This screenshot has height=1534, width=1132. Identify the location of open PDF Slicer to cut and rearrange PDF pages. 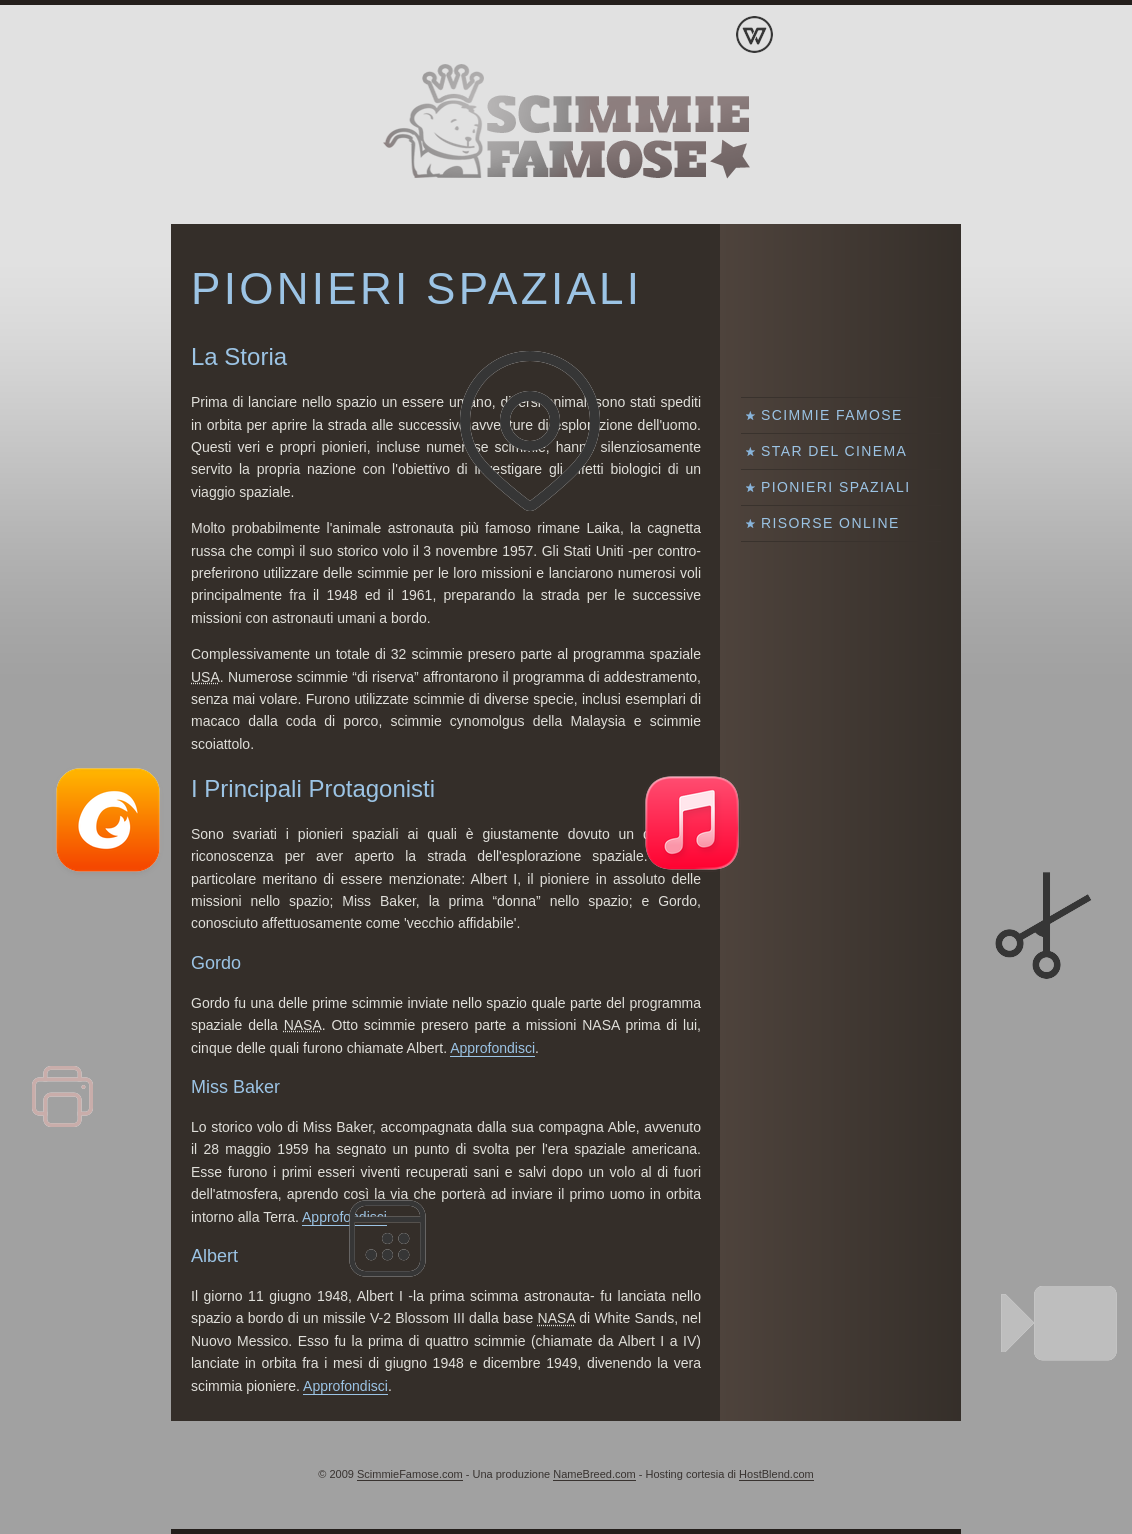
(1043, 922).